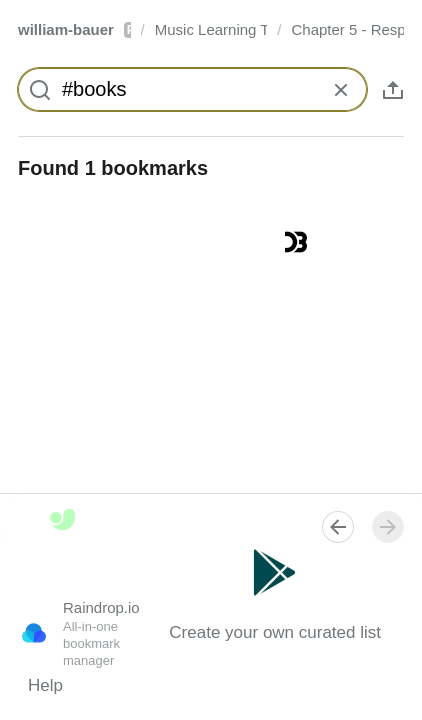  Describe the element at coordinates (296, 242) in the screenshot. I see `D3.js data visualization library logo` at that location.